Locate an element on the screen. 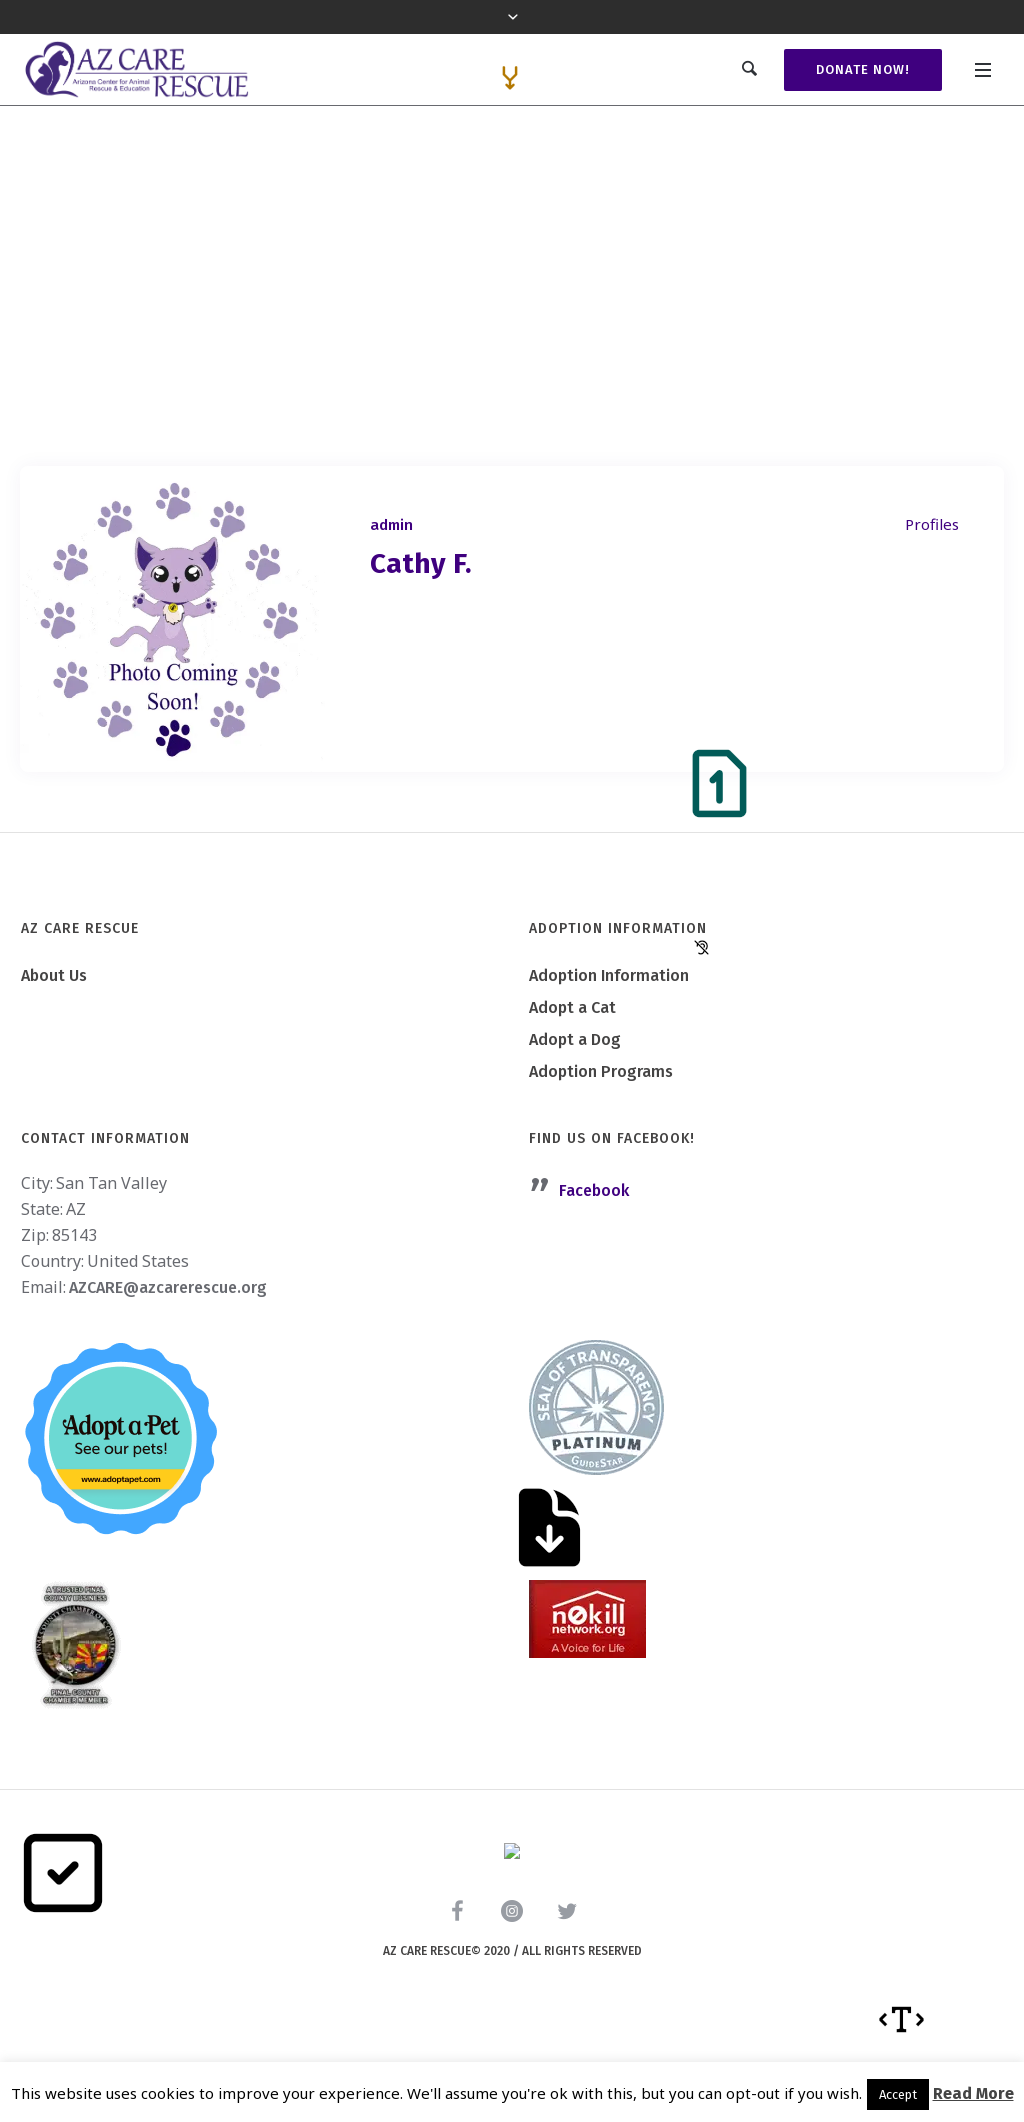 This screenshot has width=1024, height=2122. sim card slot 1 indicator is located at coordinates (719, 783).